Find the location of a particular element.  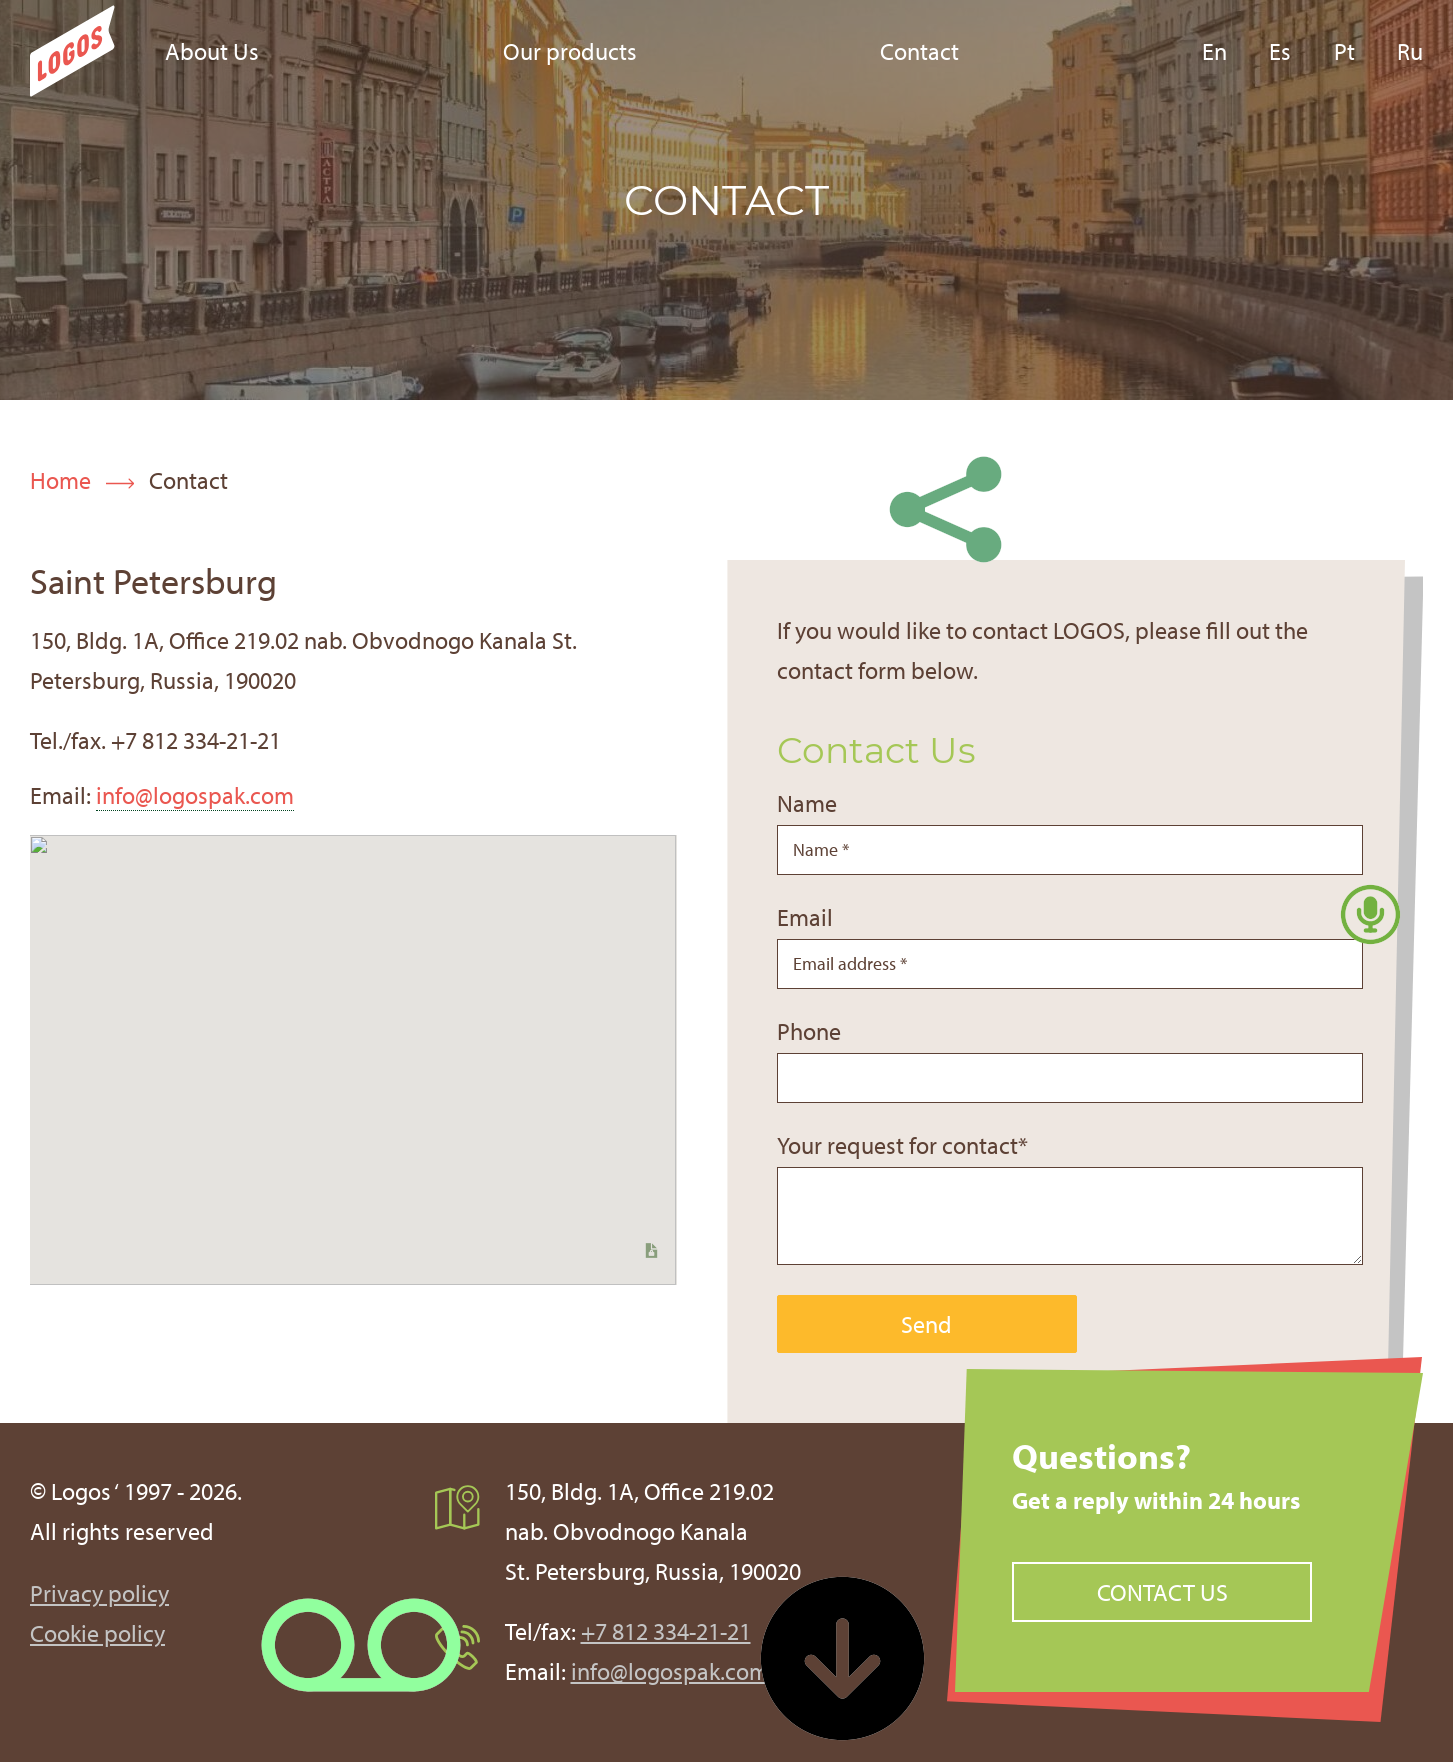

access voicemail messages is located at coordinates (361, 1645).